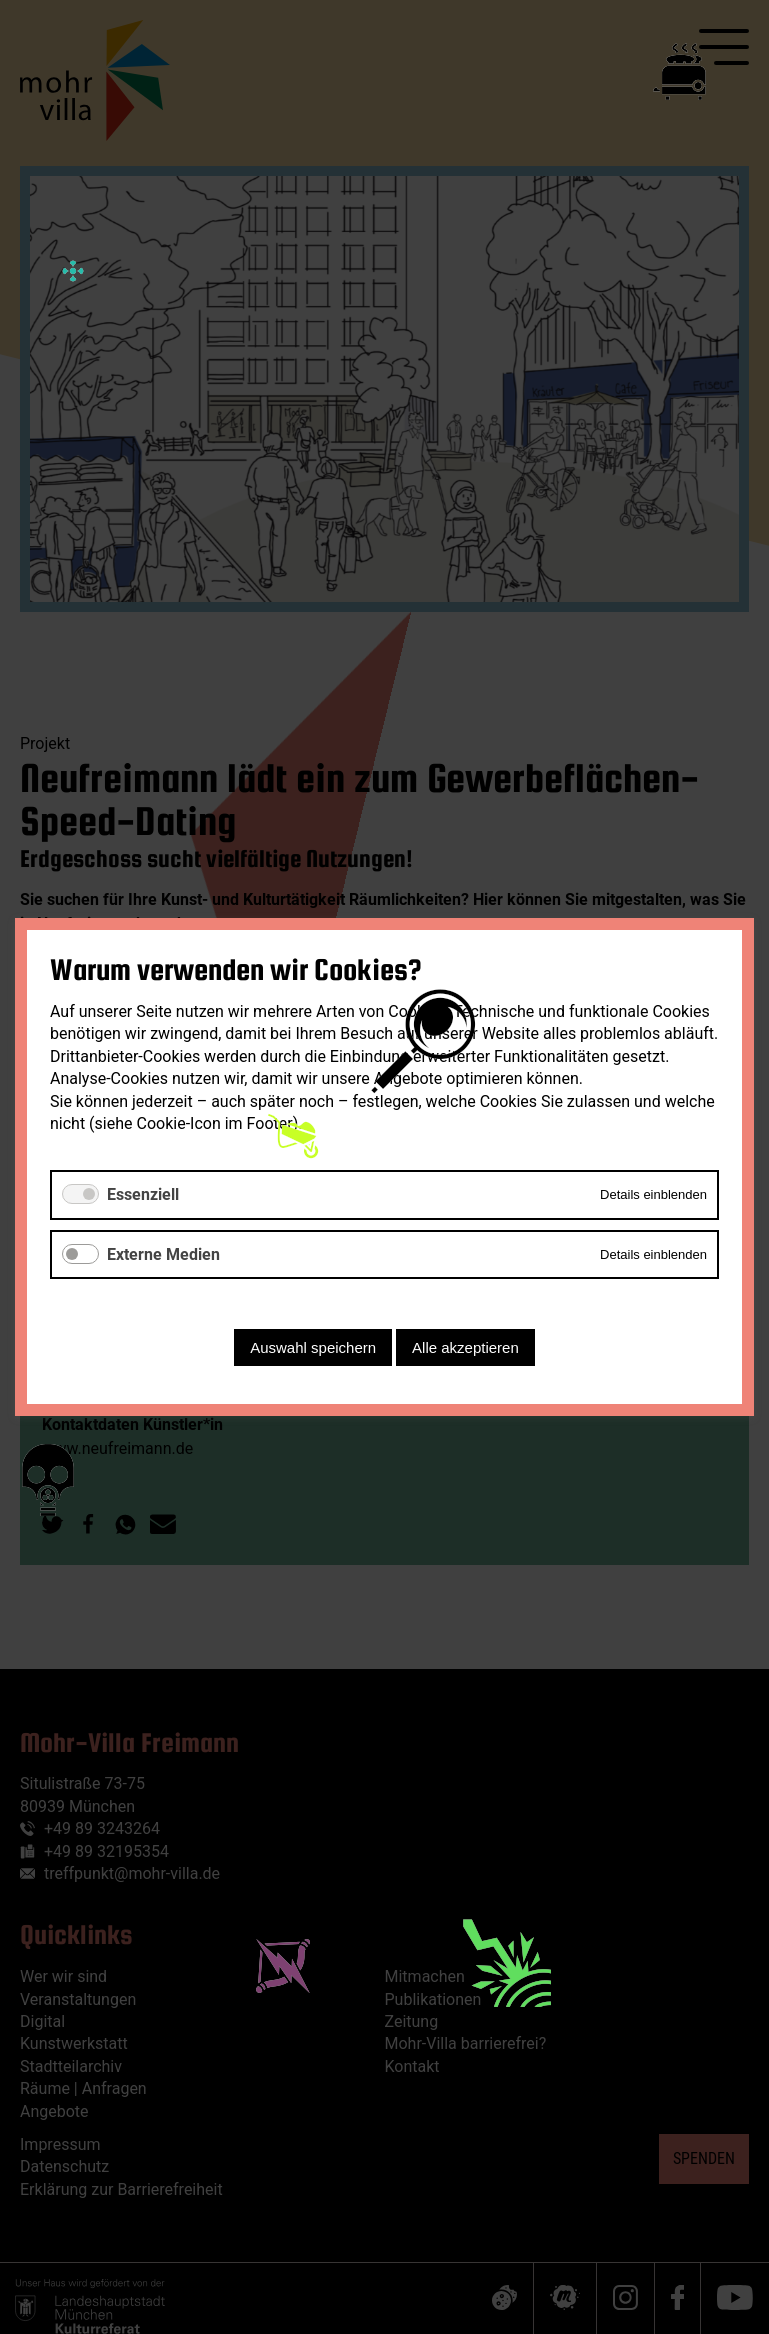  Describe the element at coordinates (507, 1963) in the screenshot. I see `activate a powerful lightning or sonic attack` at that location.